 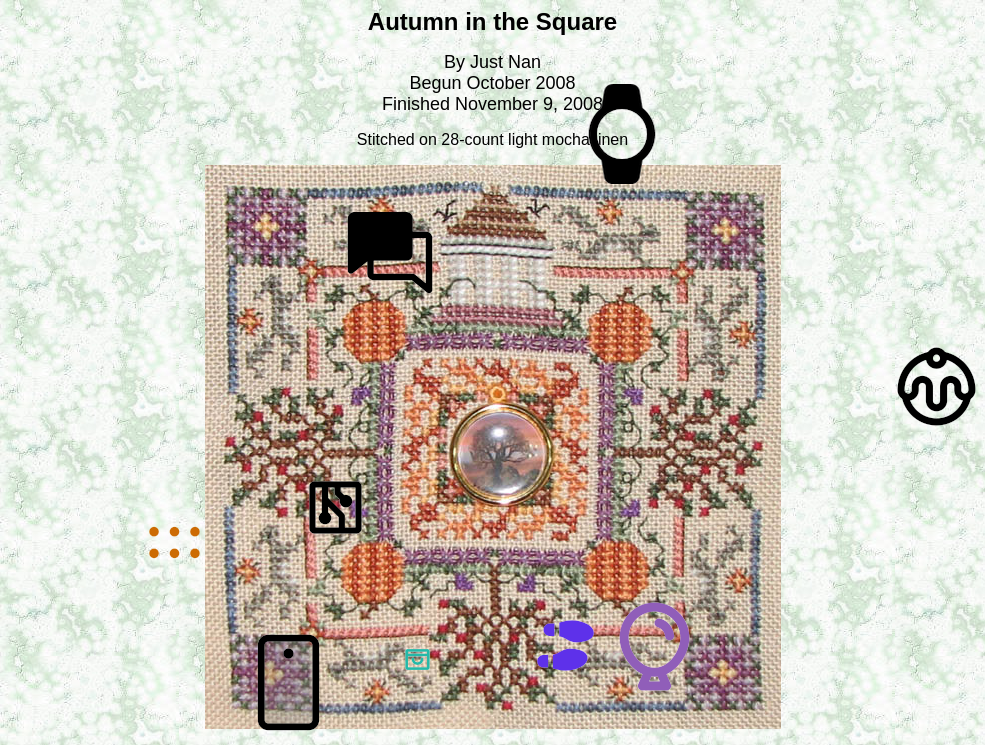 I want to click on open your conversations, so click(x=390, y=251).